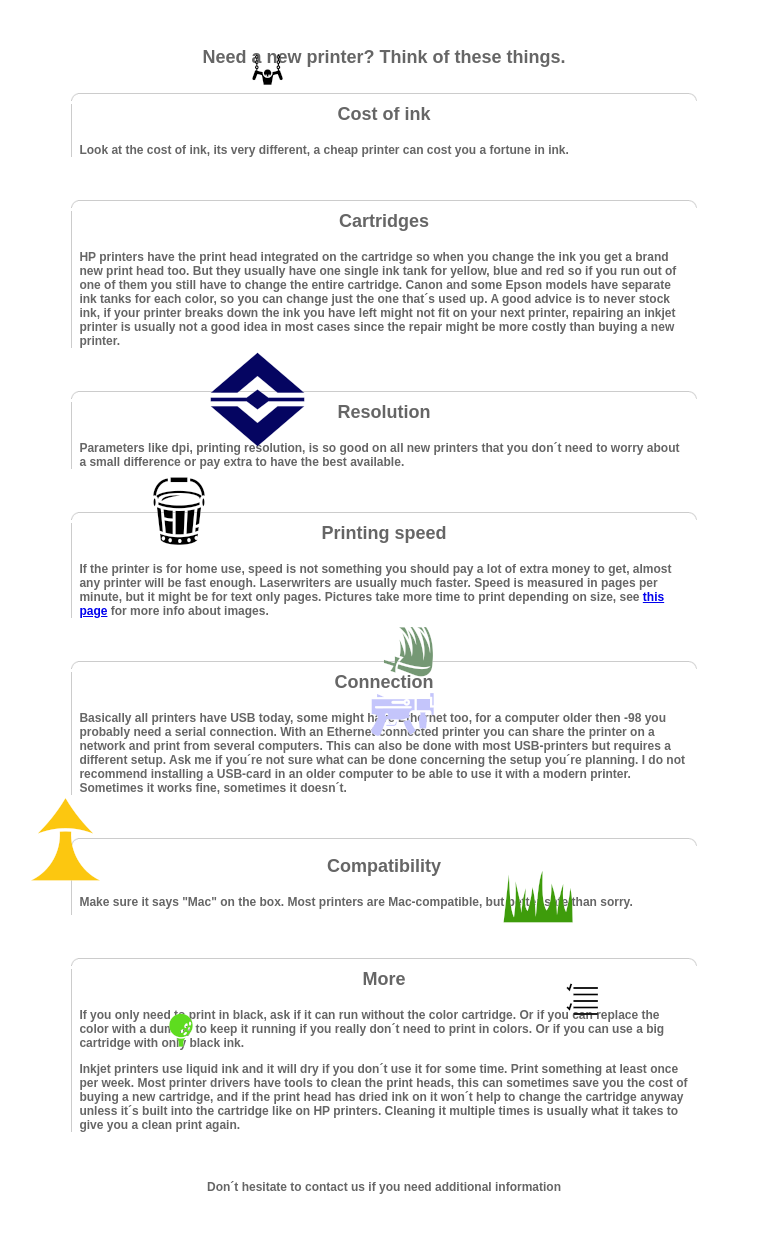 The height and width of the screenshot is (1244, 768). Describe the element at coordinates (65, 838) in the screenshot. I see `view growth metrics or progress` at that location.